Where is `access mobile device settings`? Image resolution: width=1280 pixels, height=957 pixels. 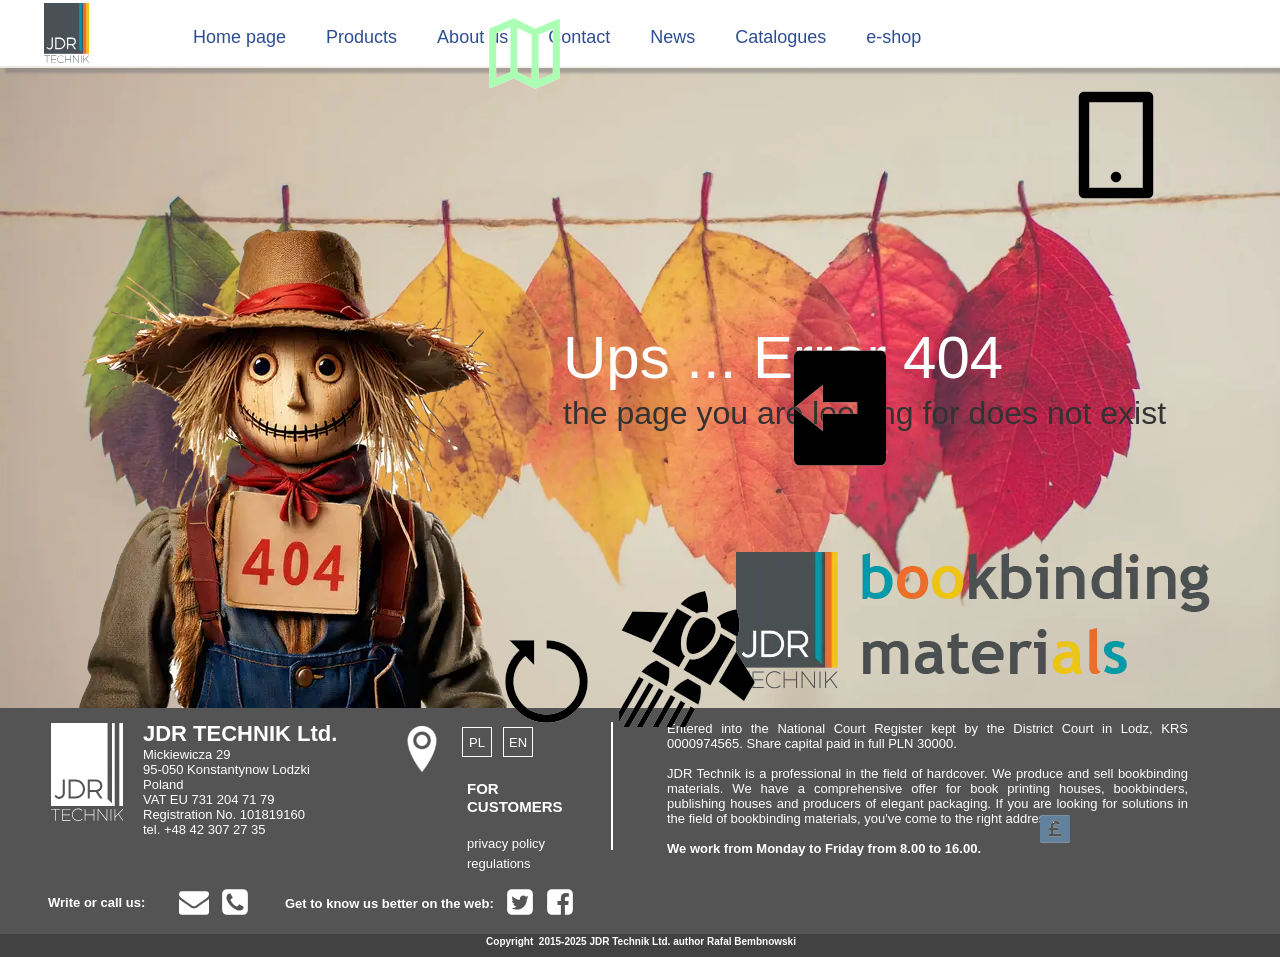 access mobile device settings is located at coordinates (1116, 145).